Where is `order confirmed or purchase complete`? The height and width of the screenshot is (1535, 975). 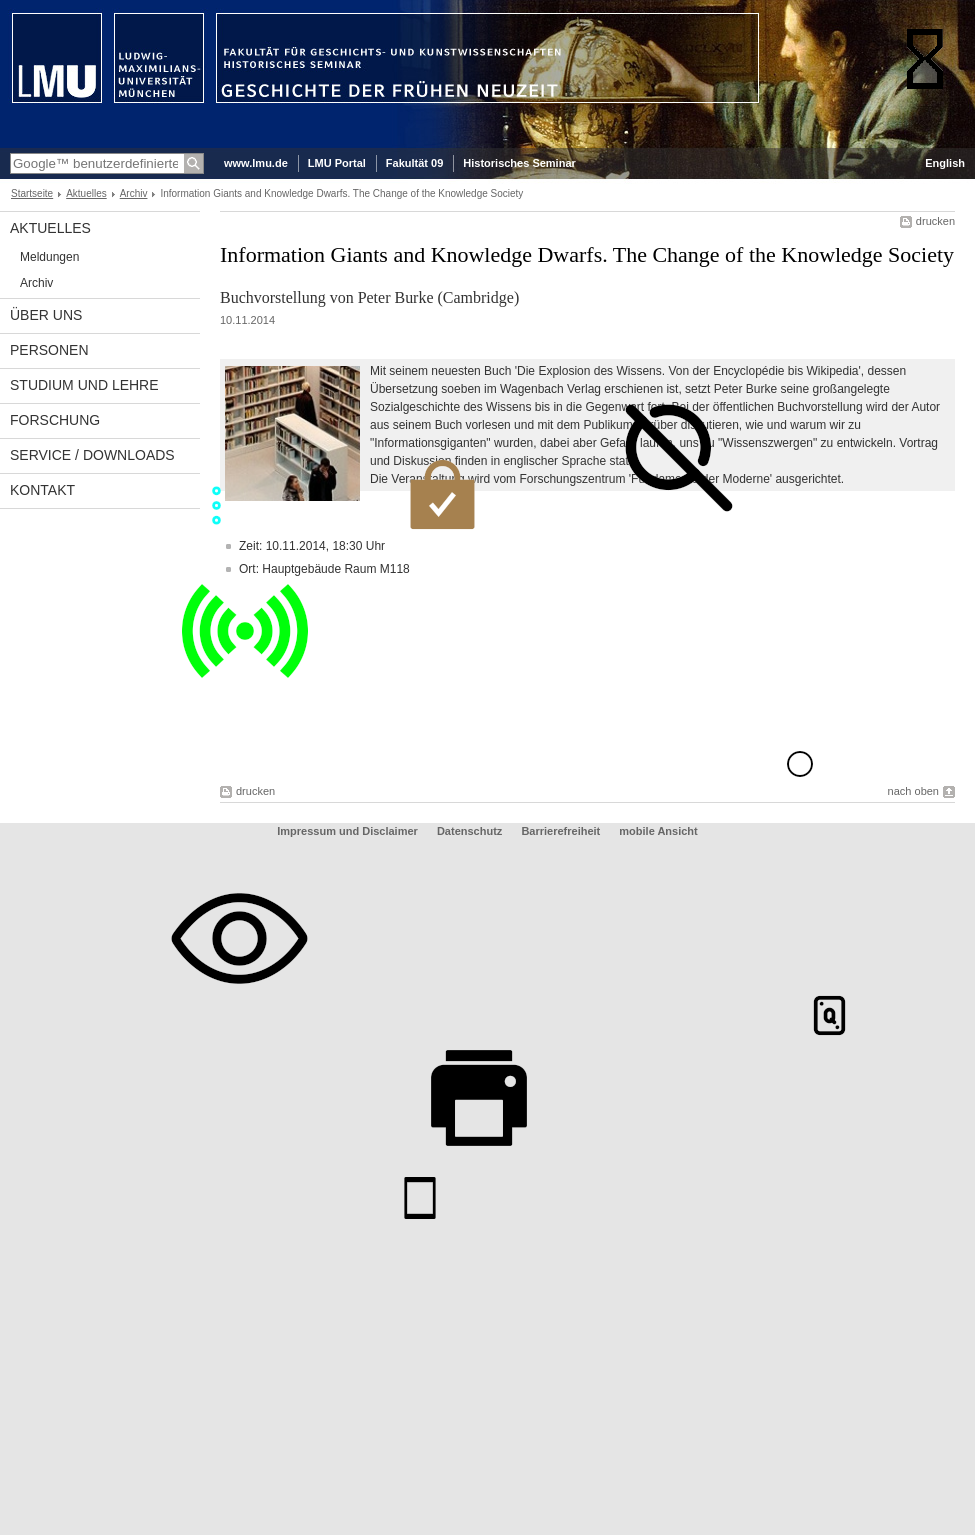
order confirmed or purchase complete is located at coordinates (442, 494).